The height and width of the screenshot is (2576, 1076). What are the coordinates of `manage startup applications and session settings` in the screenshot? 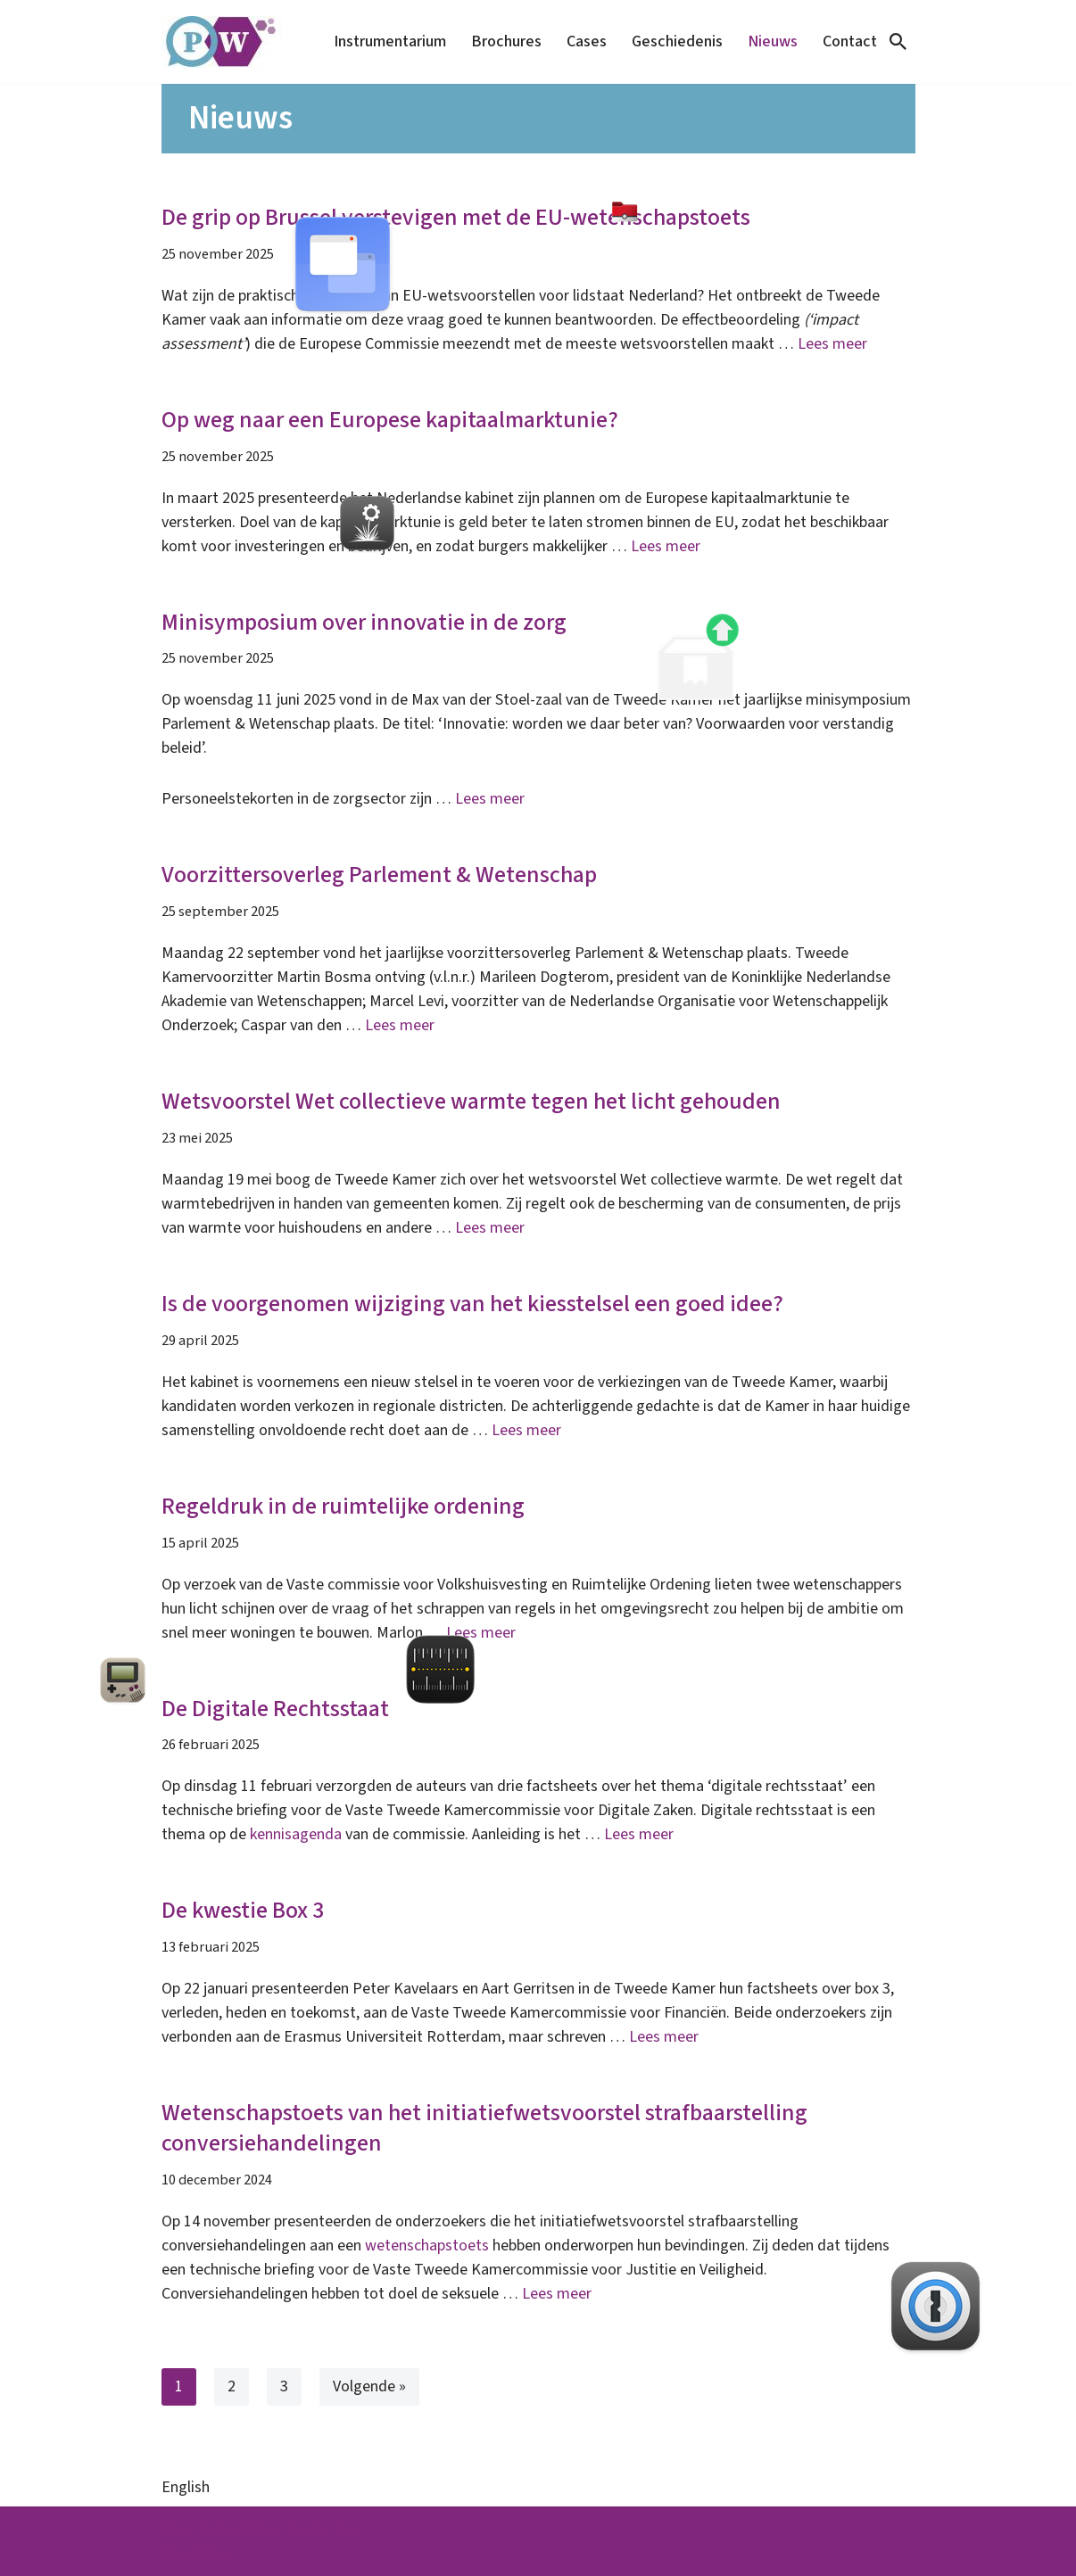 It's located at (343, 264).